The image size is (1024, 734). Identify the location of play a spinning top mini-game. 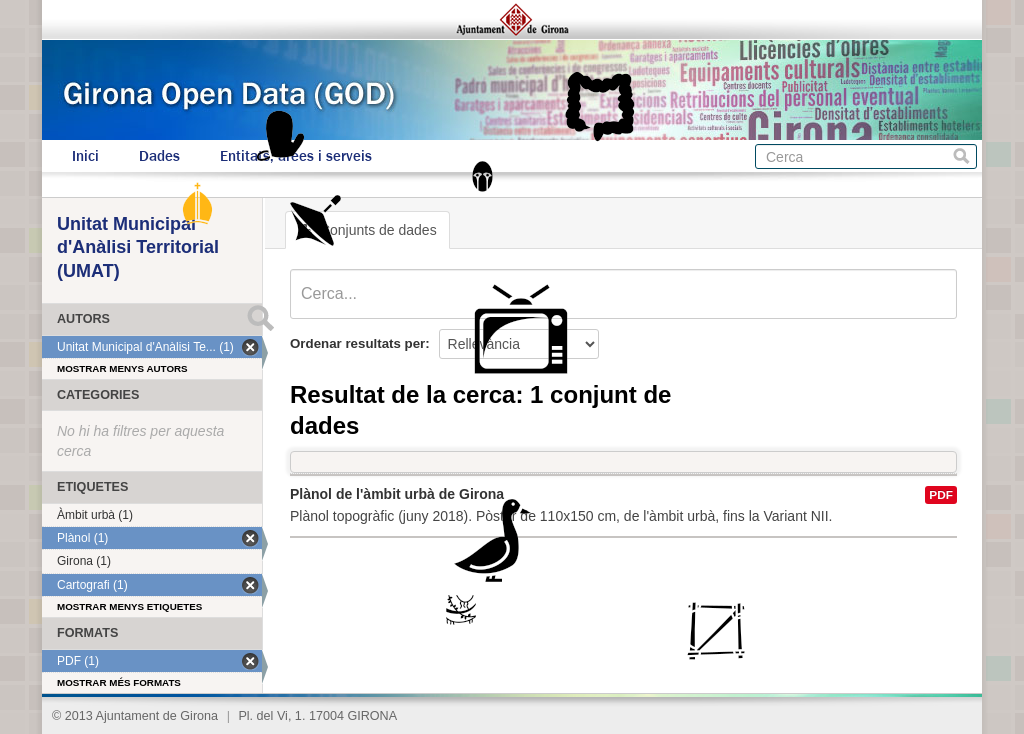
(315, 220).